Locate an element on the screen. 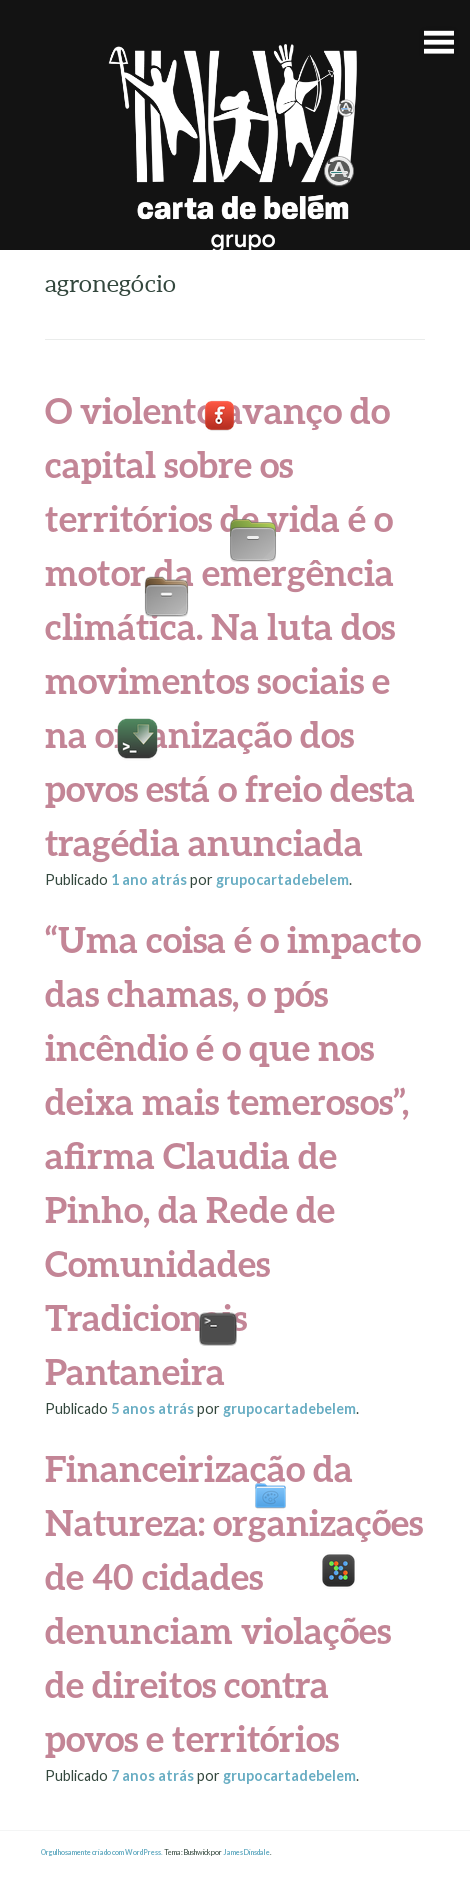 This screenshot has height=1887, width=470. open the file manager app is located at coordinates (253, 540).